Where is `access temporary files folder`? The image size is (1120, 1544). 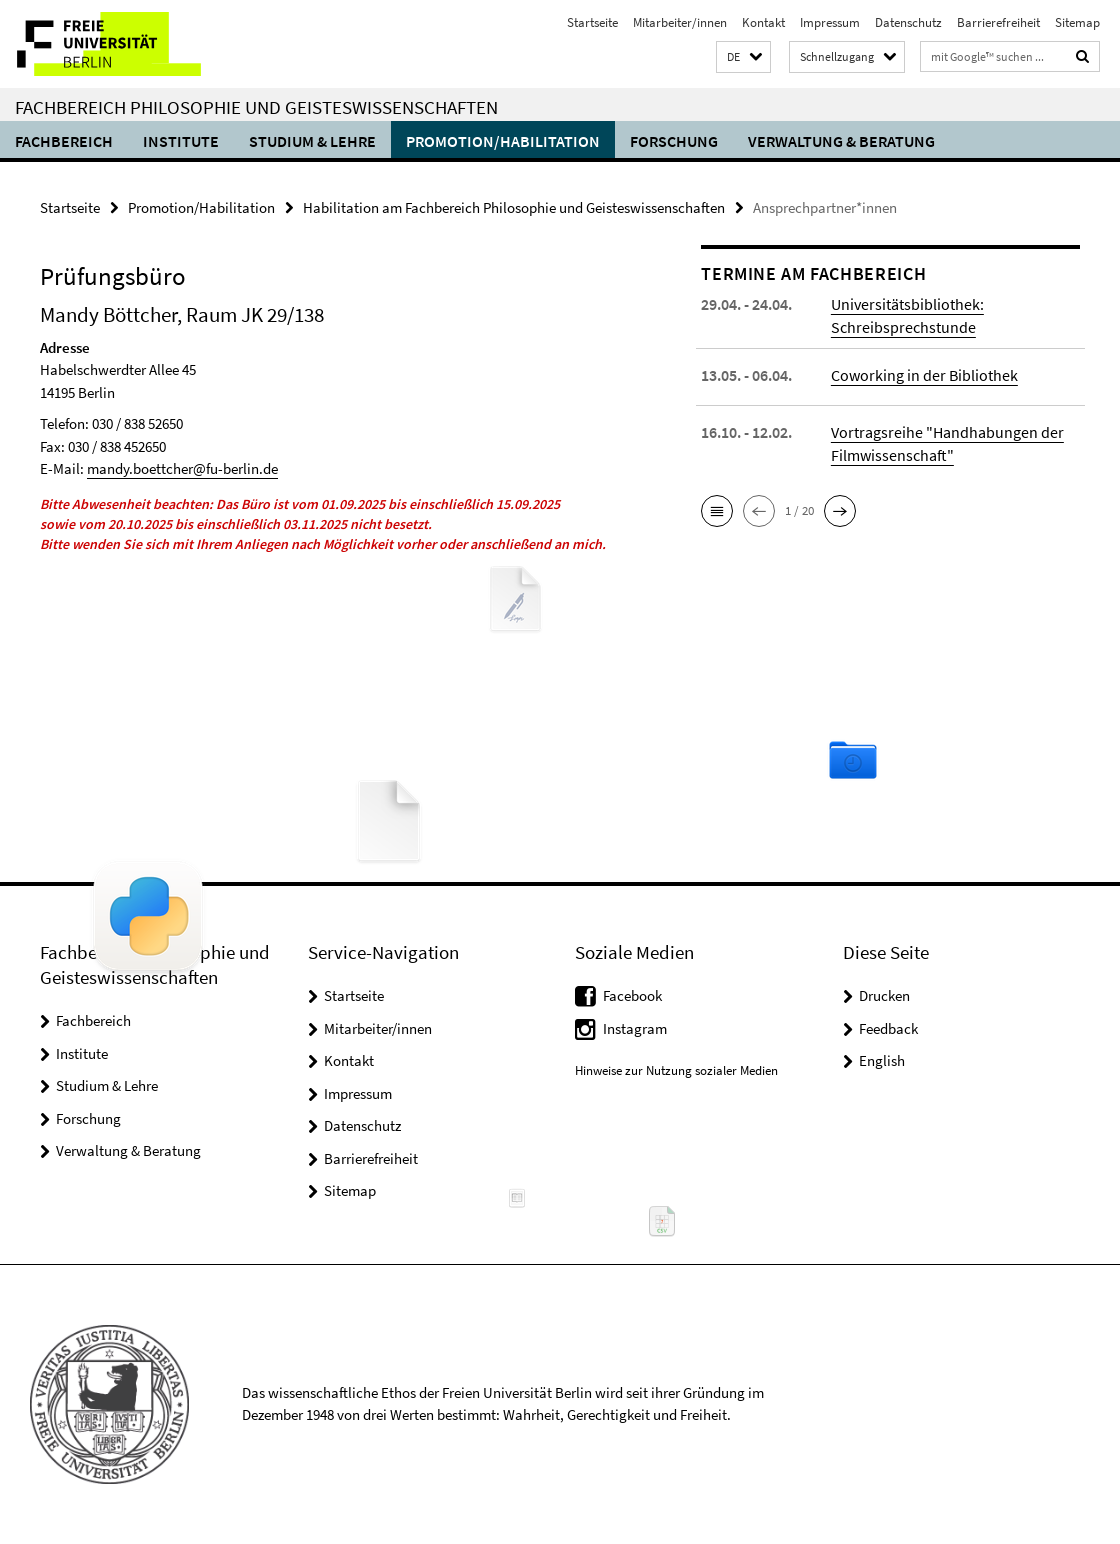
access temporary files folder is located at coordinates (853, 760).